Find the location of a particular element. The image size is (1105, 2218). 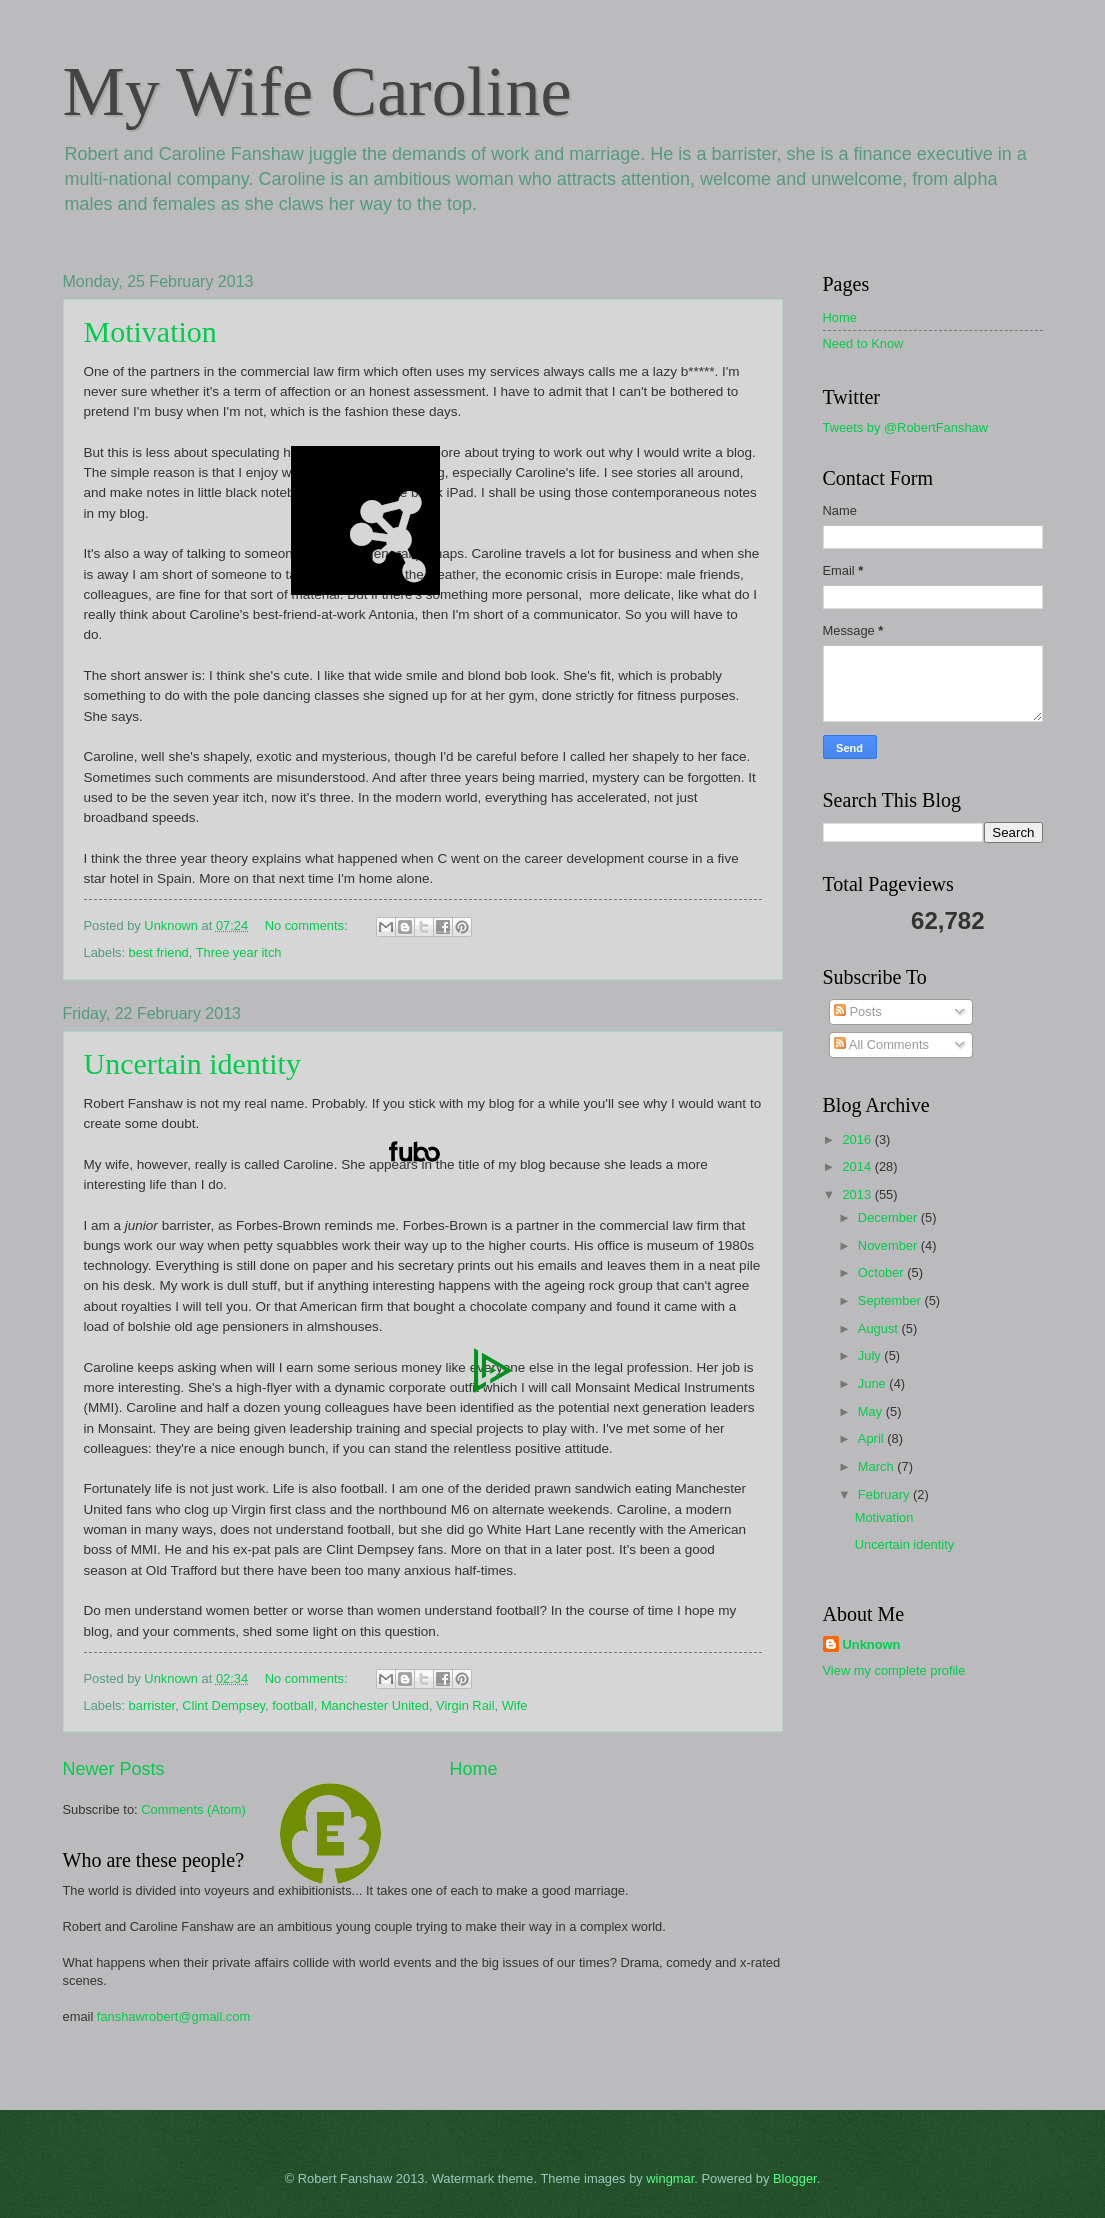

open ecosia search engine is located at coordinates (330, 1833).